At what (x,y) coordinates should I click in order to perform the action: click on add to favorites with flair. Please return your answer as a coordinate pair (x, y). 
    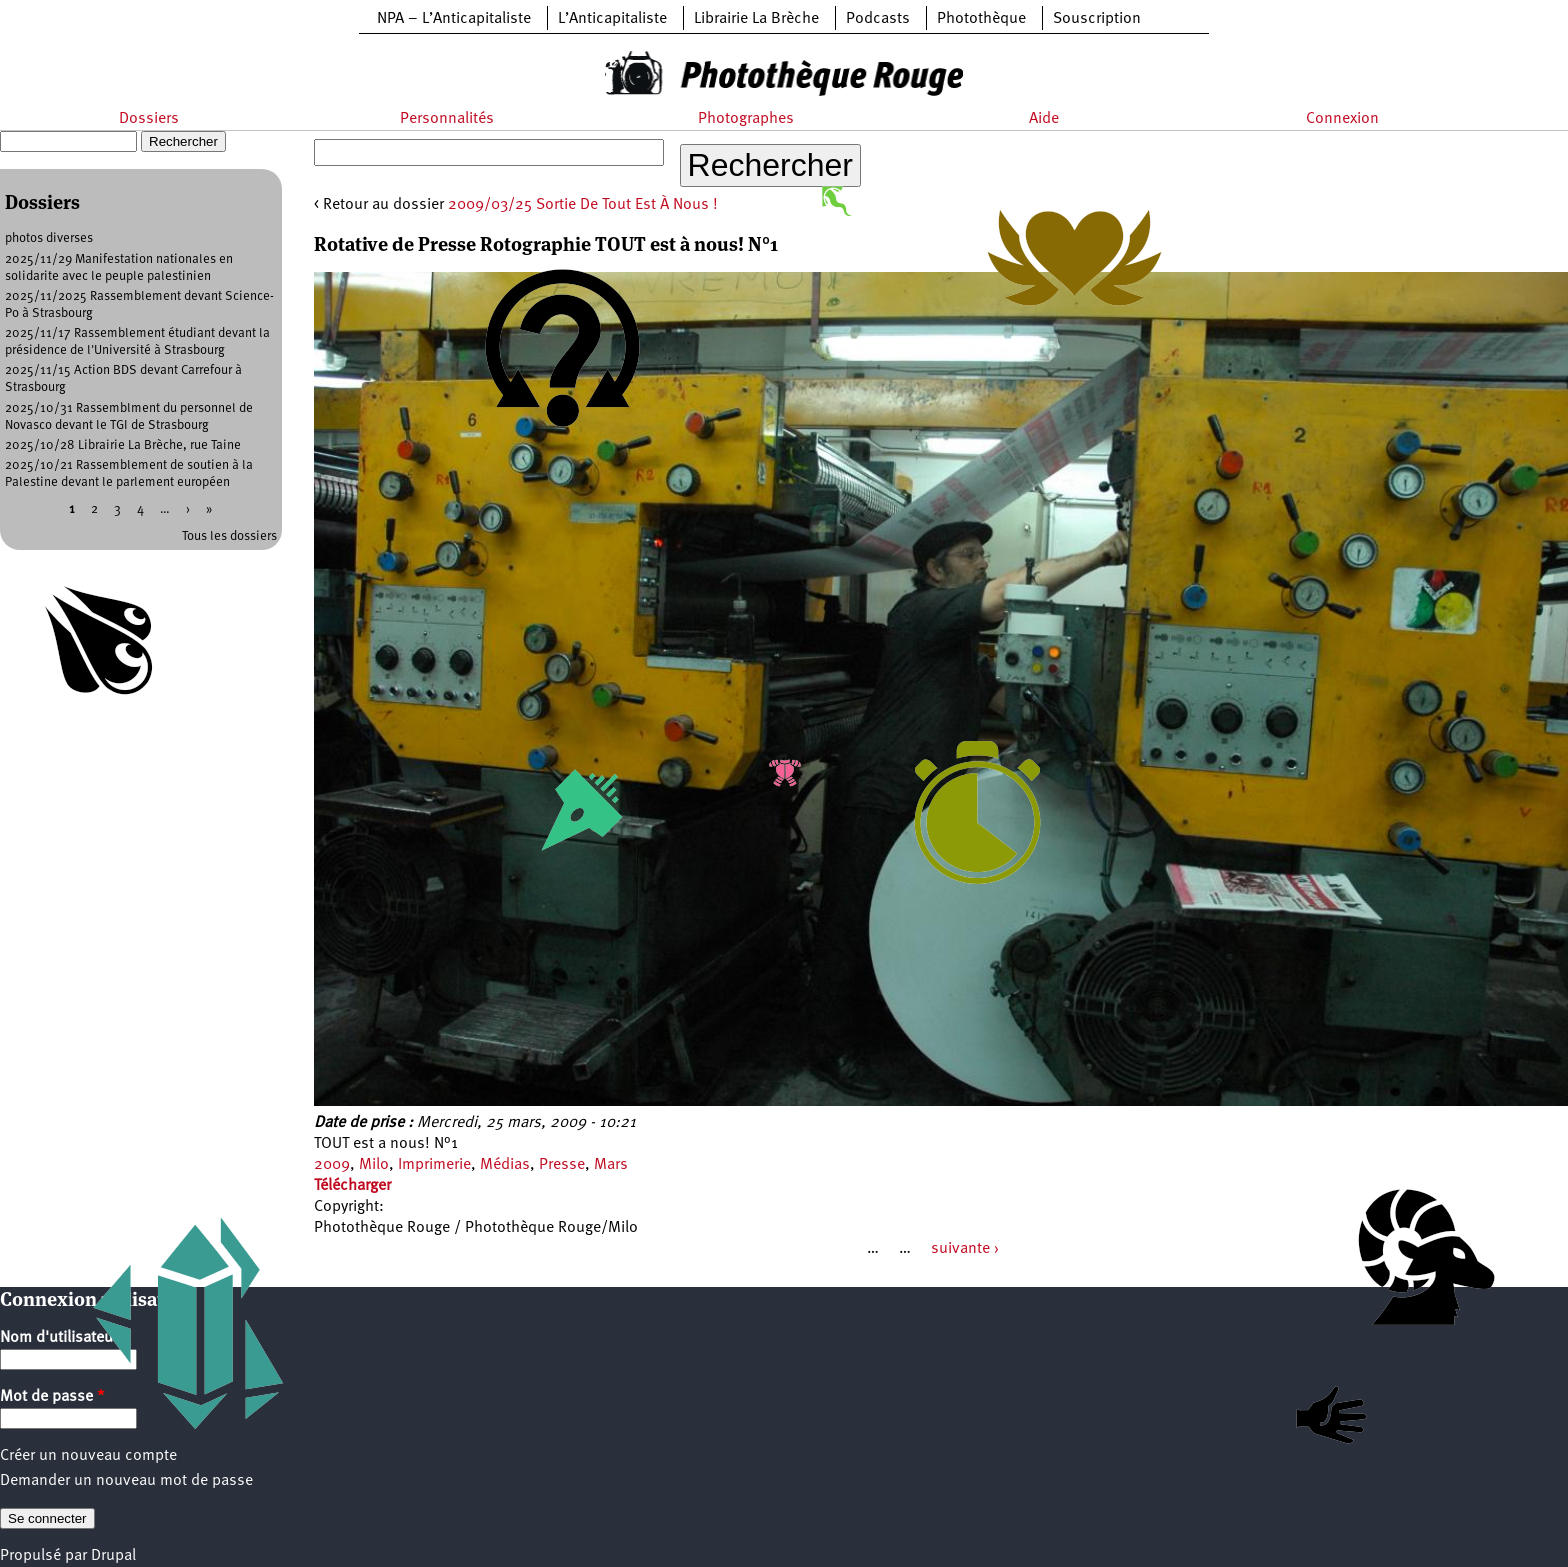
    Looking at the image, I should click on (1074, 260).